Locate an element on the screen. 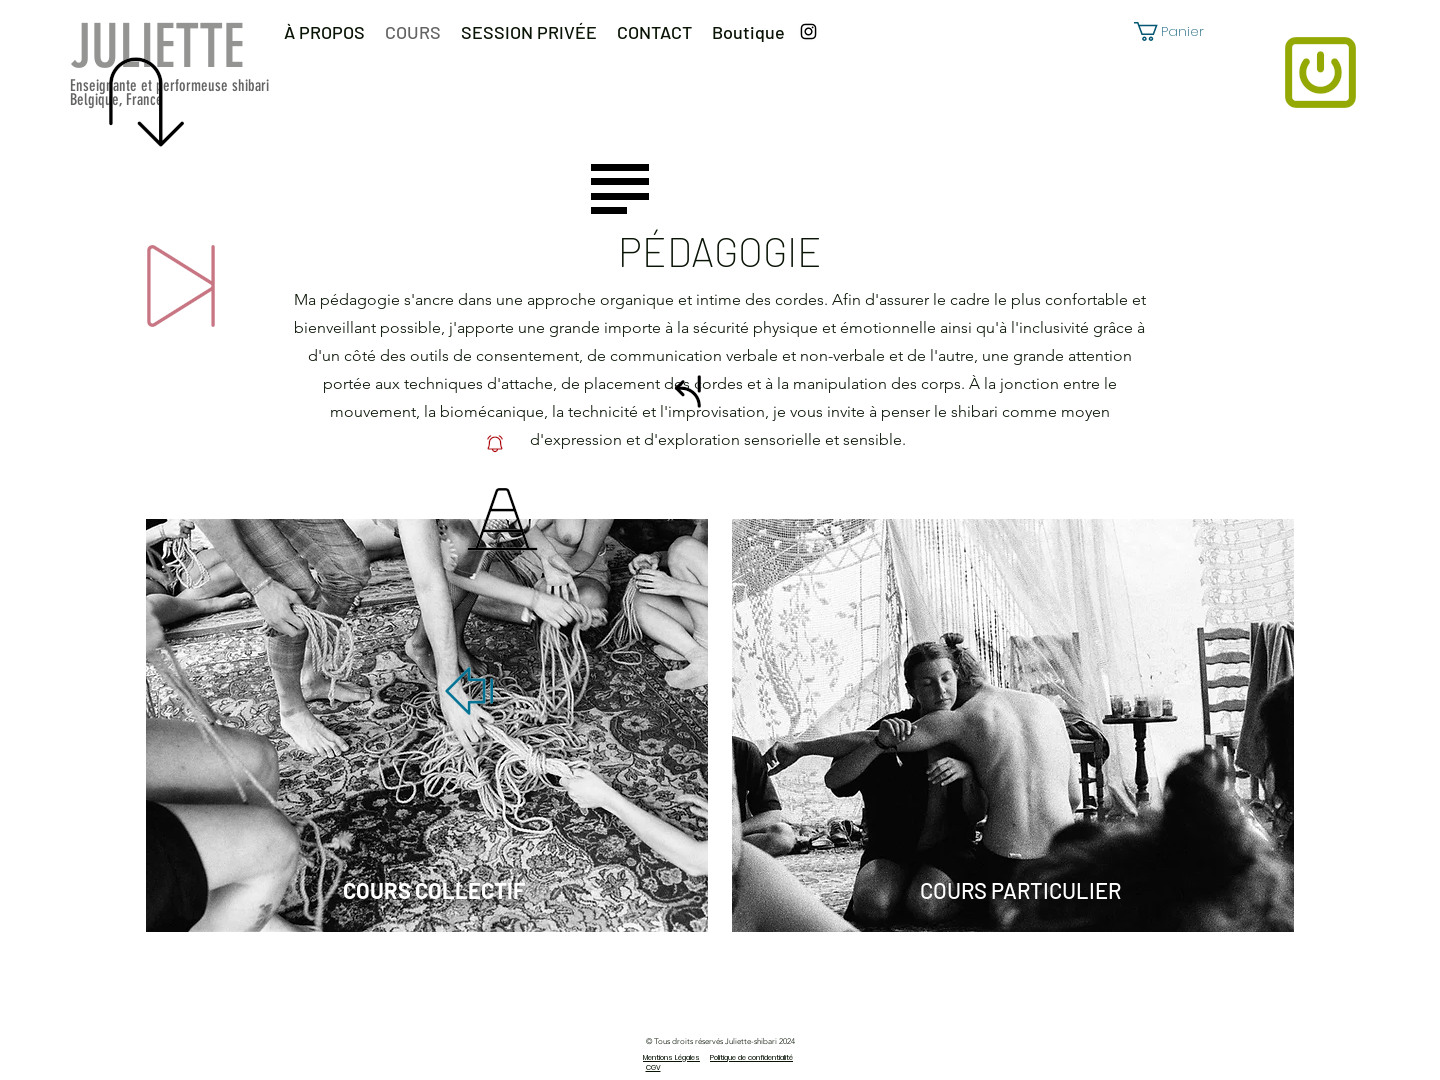 This screenshot has width=1440, height=1080. redo or repeat last action is located at coordinates (143, 102).